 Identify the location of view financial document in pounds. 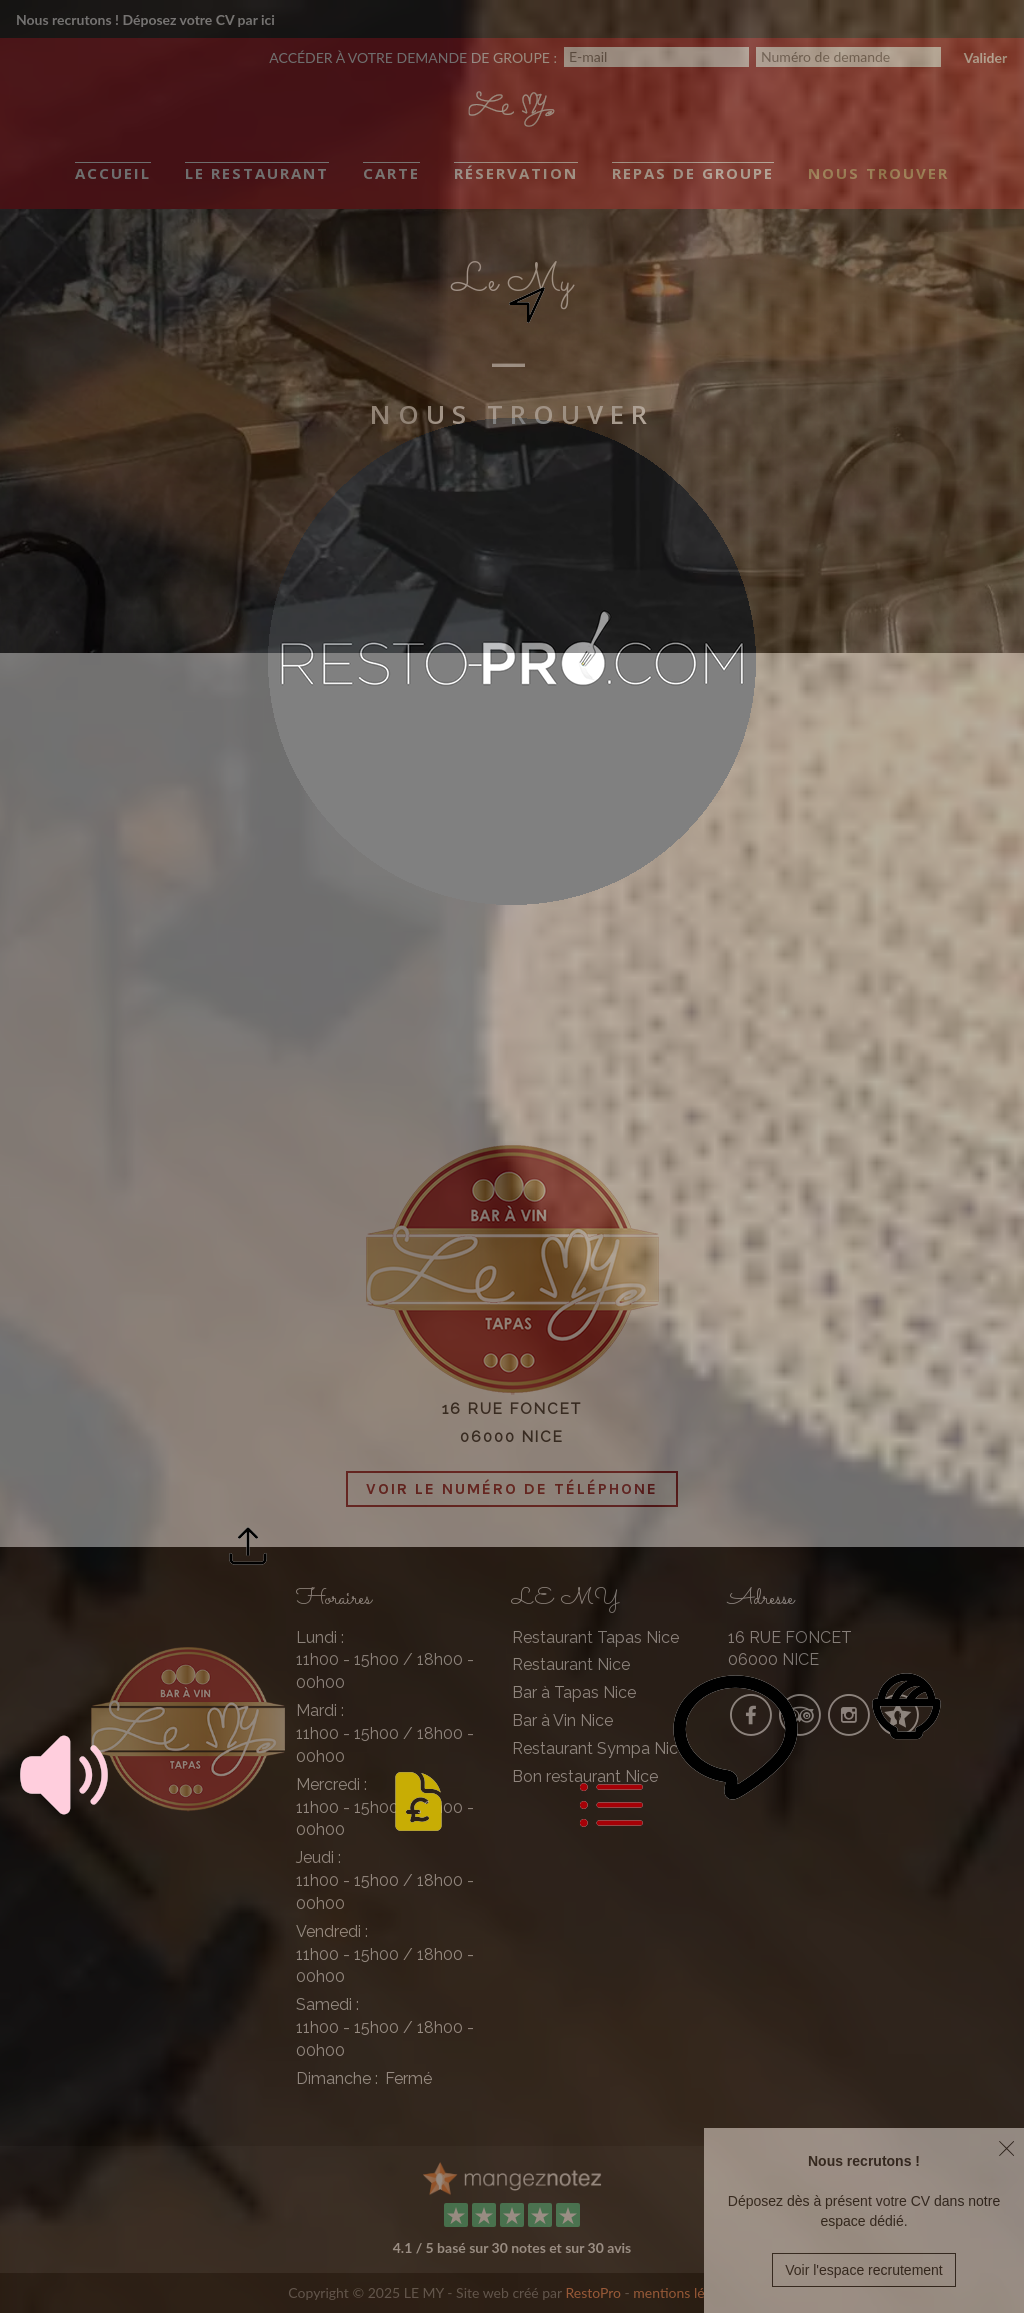
(418, 1801).